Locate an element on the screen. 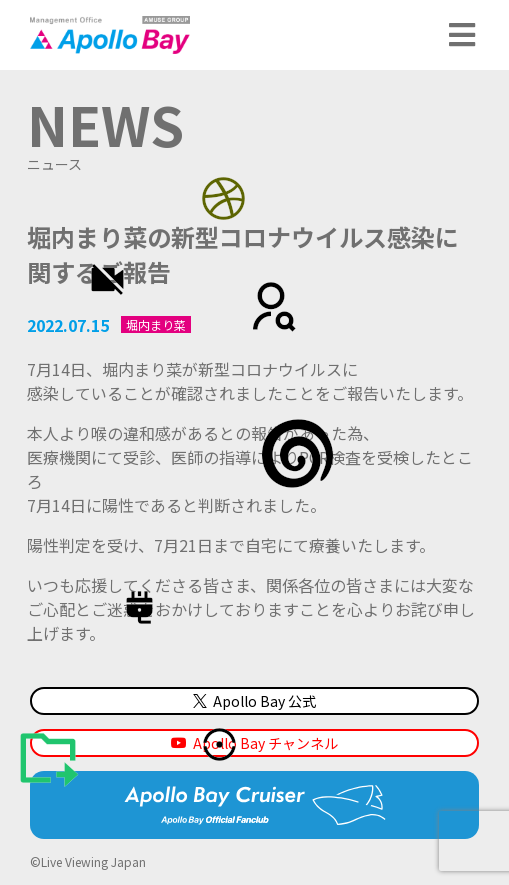 Image resolution: width=509 pixels, height=885 pixels. connect to a power source is located at coordinates (139, 607).